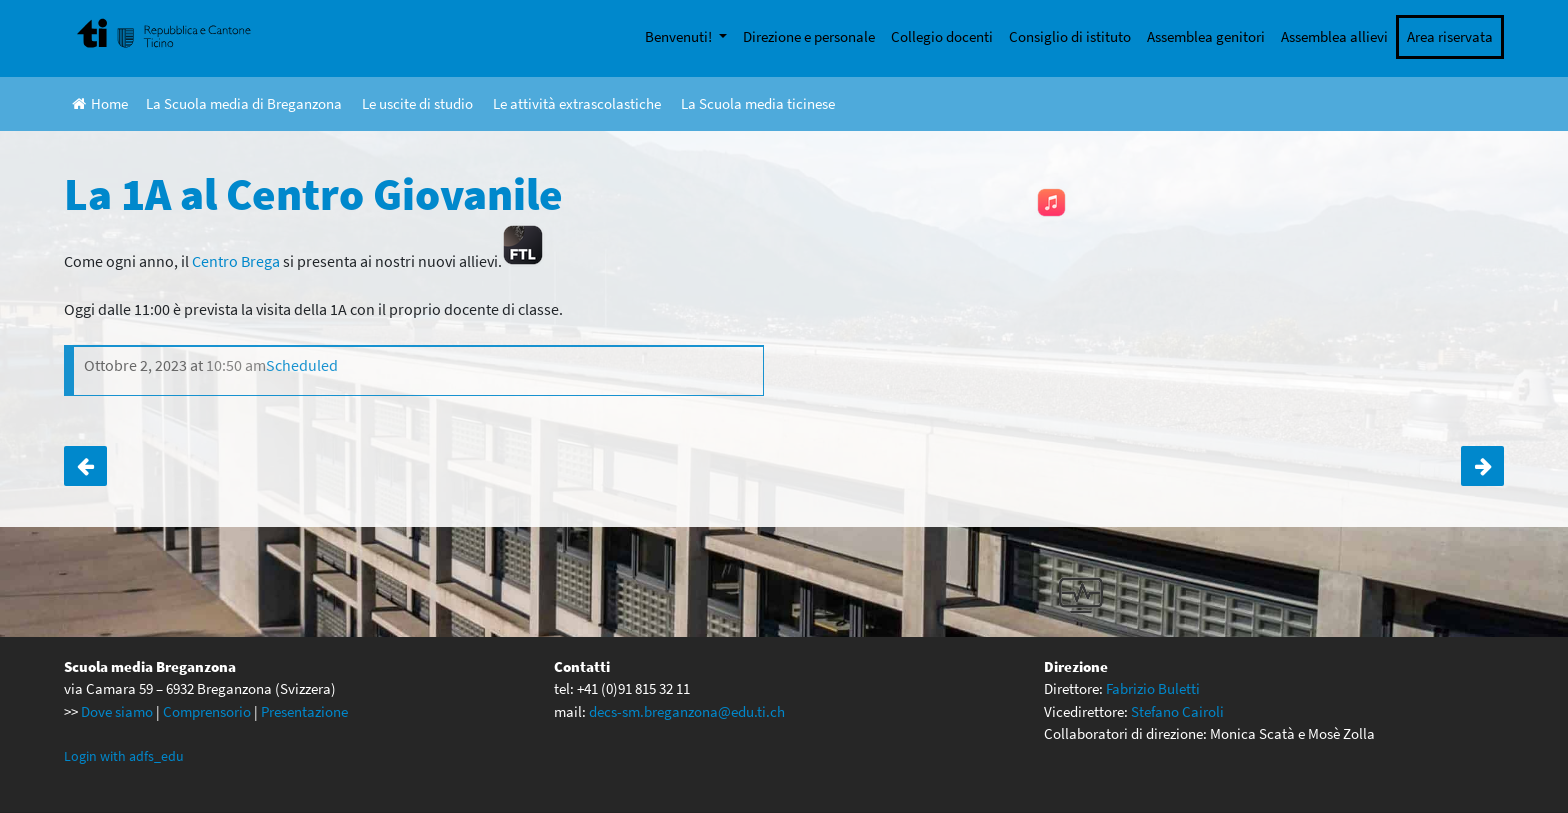 The height and width of the screenshot is (813, 1568). Describe the element at coordinates (1051, 202) in the screenshot. I see `open music or audio player app` at that location.